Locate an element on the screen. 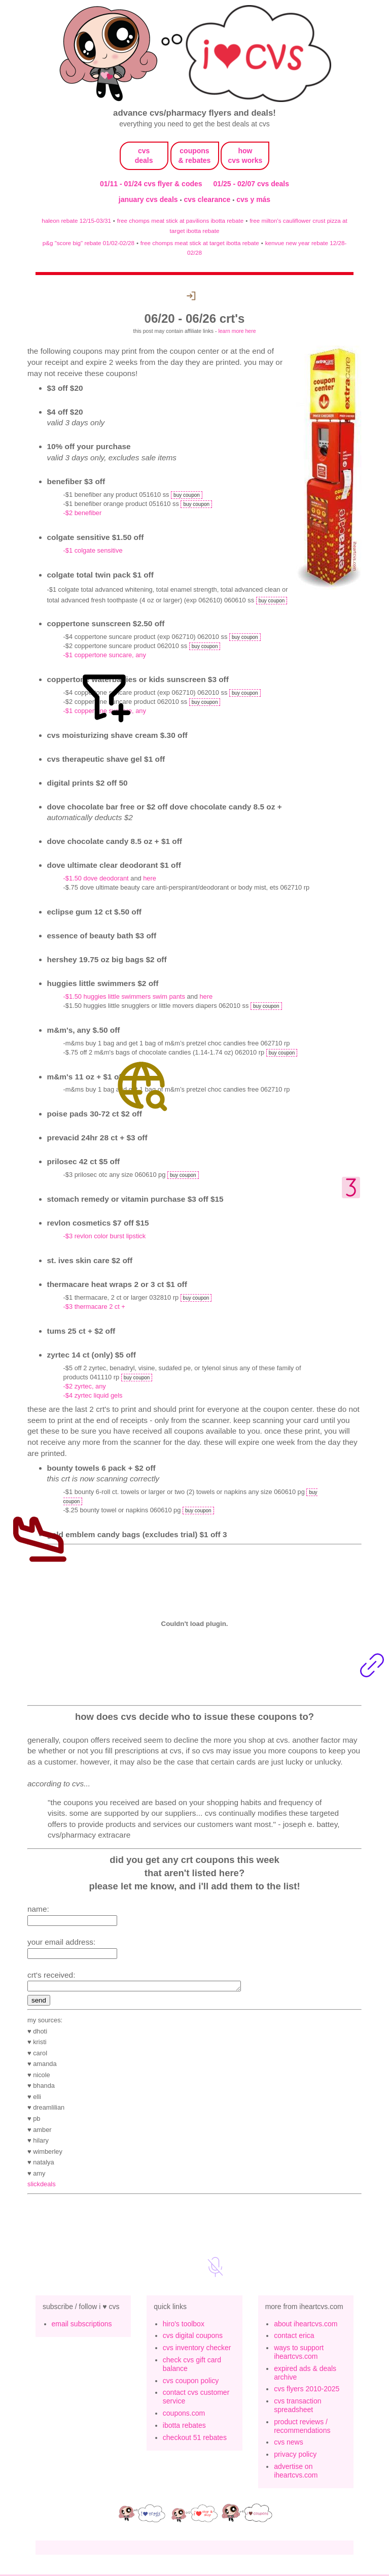 This screenshot has width=389, height=2576. indicates step three in a multi-step process is located at coordinates (351, 1188).